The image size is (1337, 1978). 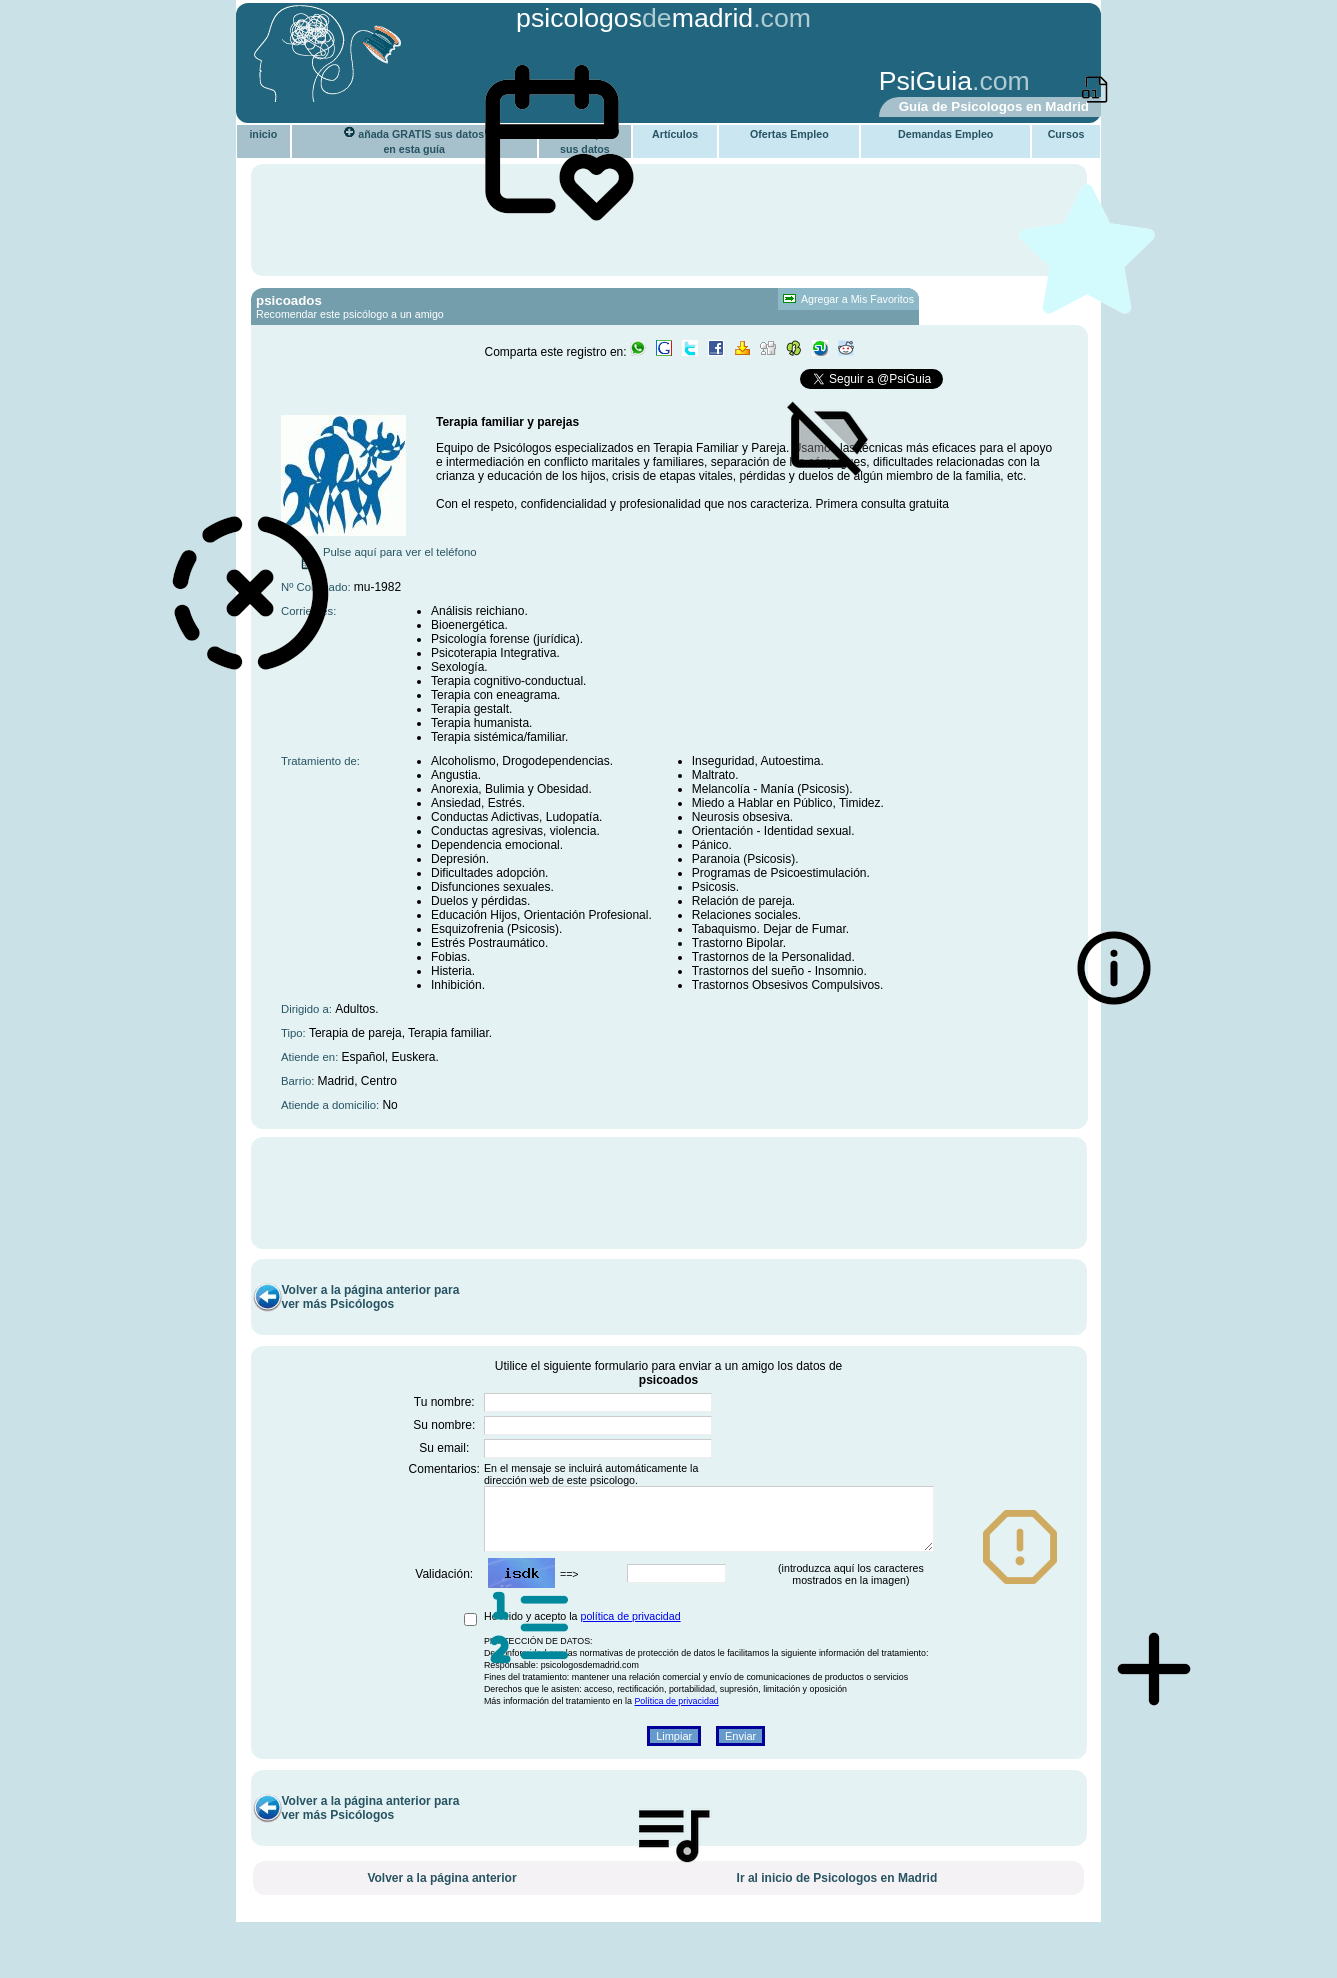 I want to click on view music queue or playlist, so click(x=672, y=1832).